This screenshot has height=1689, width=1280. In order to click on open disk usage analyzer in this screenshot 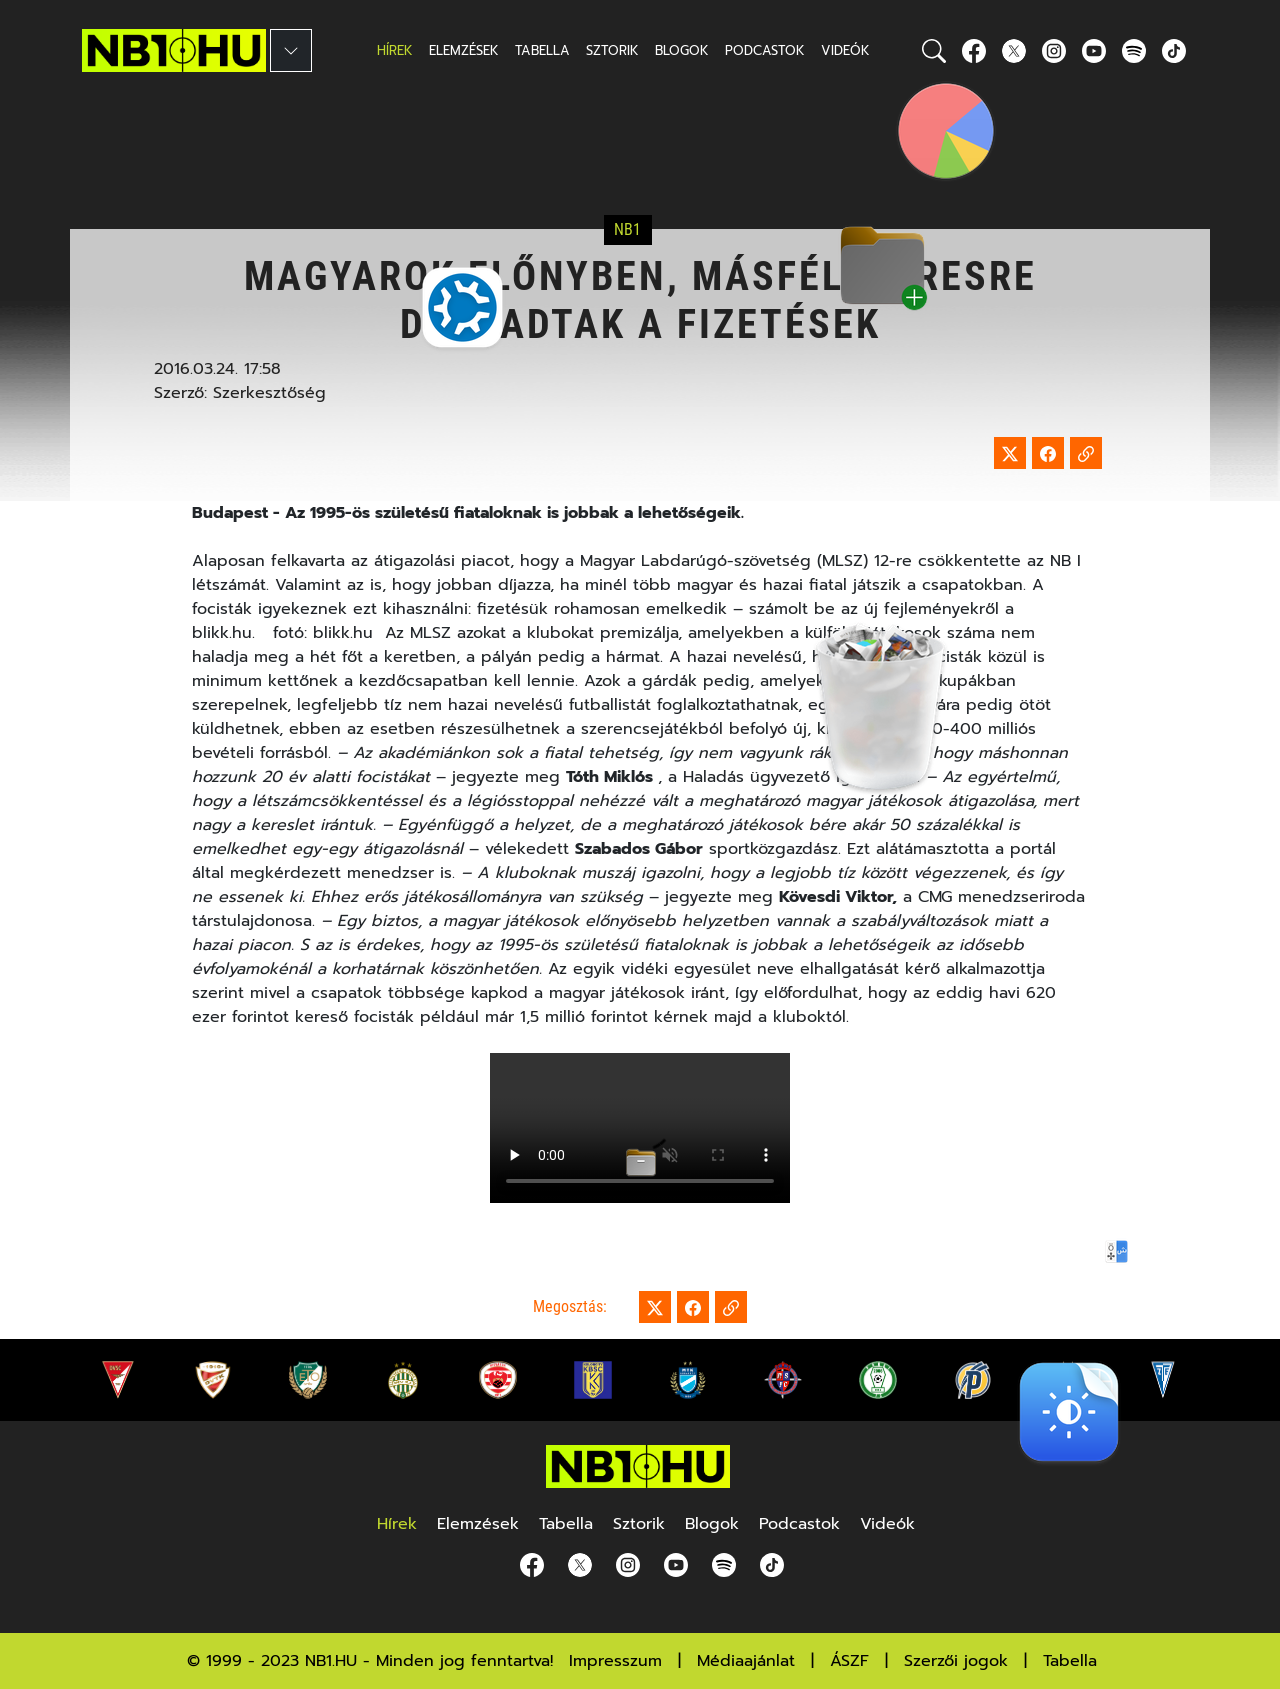, I will do `click(946, 131)`.